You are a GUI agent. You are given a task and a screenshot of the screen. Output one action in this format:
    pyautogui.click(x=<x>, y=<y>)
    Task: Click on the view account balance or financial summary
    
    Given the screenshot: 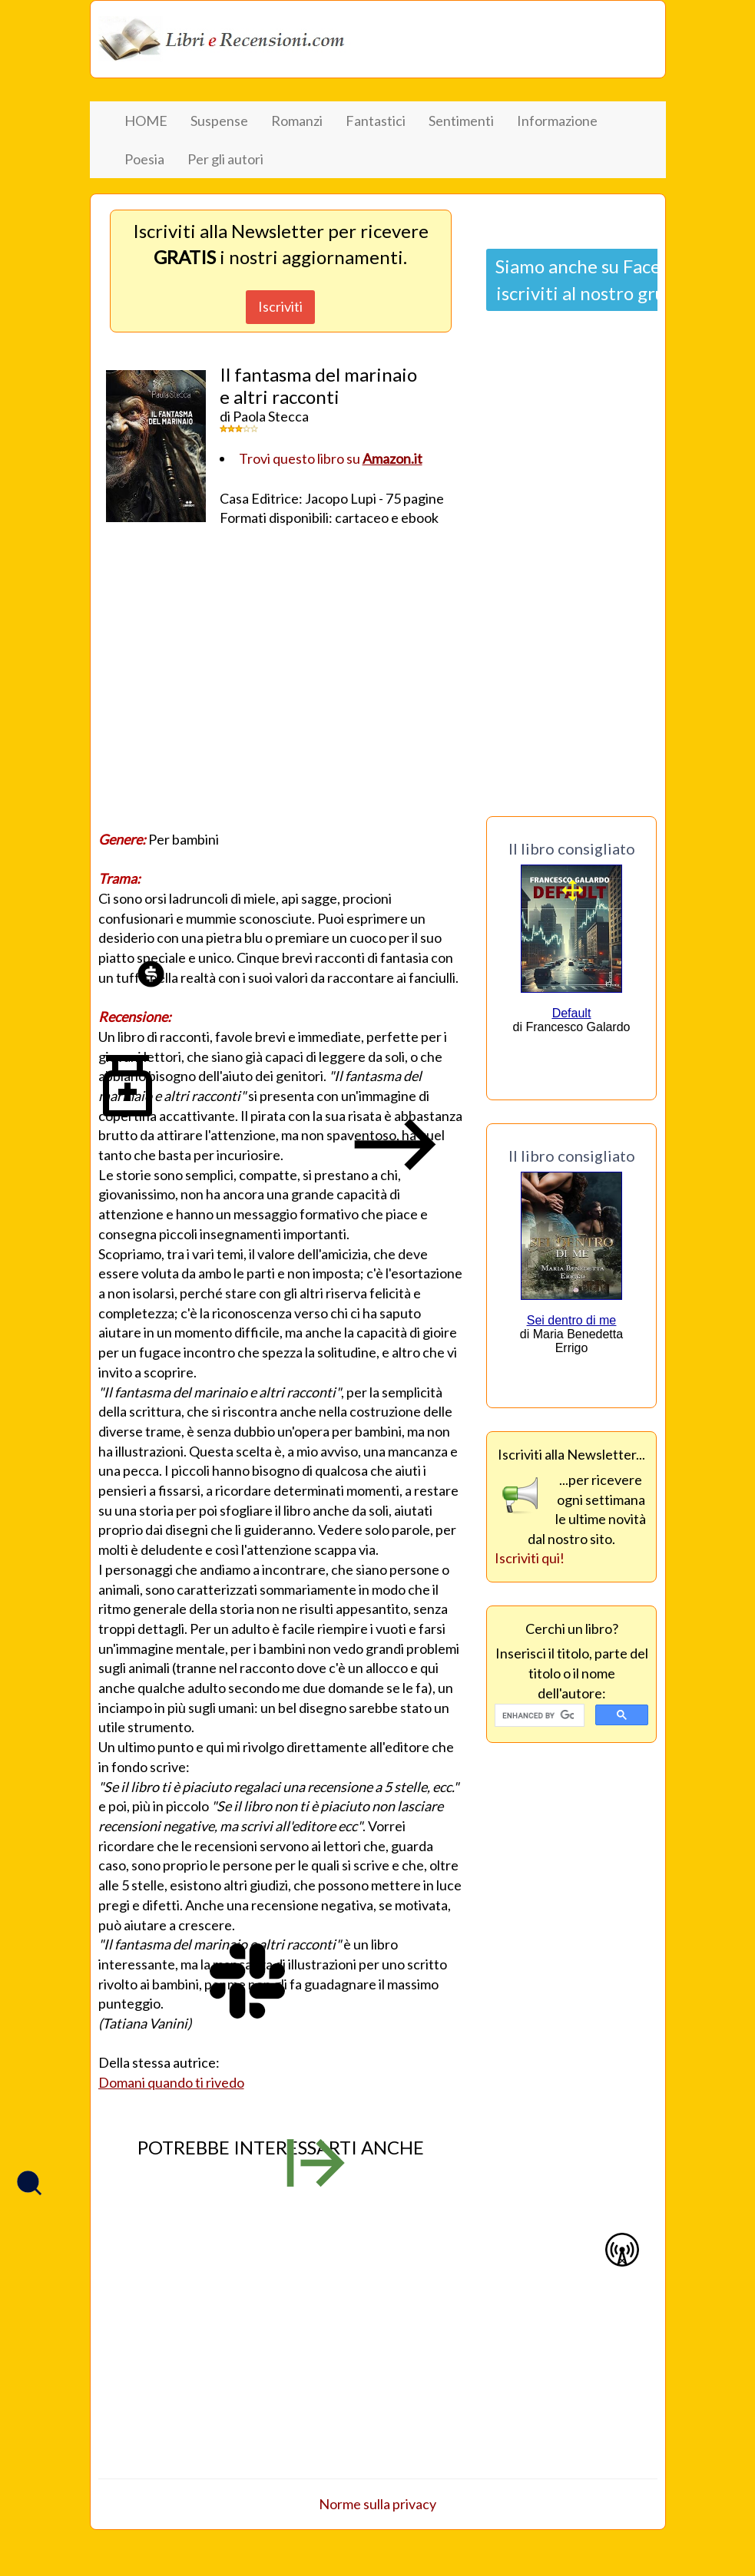 What is the action you would take?
    pyautogui.click(x=151, y=974)
    